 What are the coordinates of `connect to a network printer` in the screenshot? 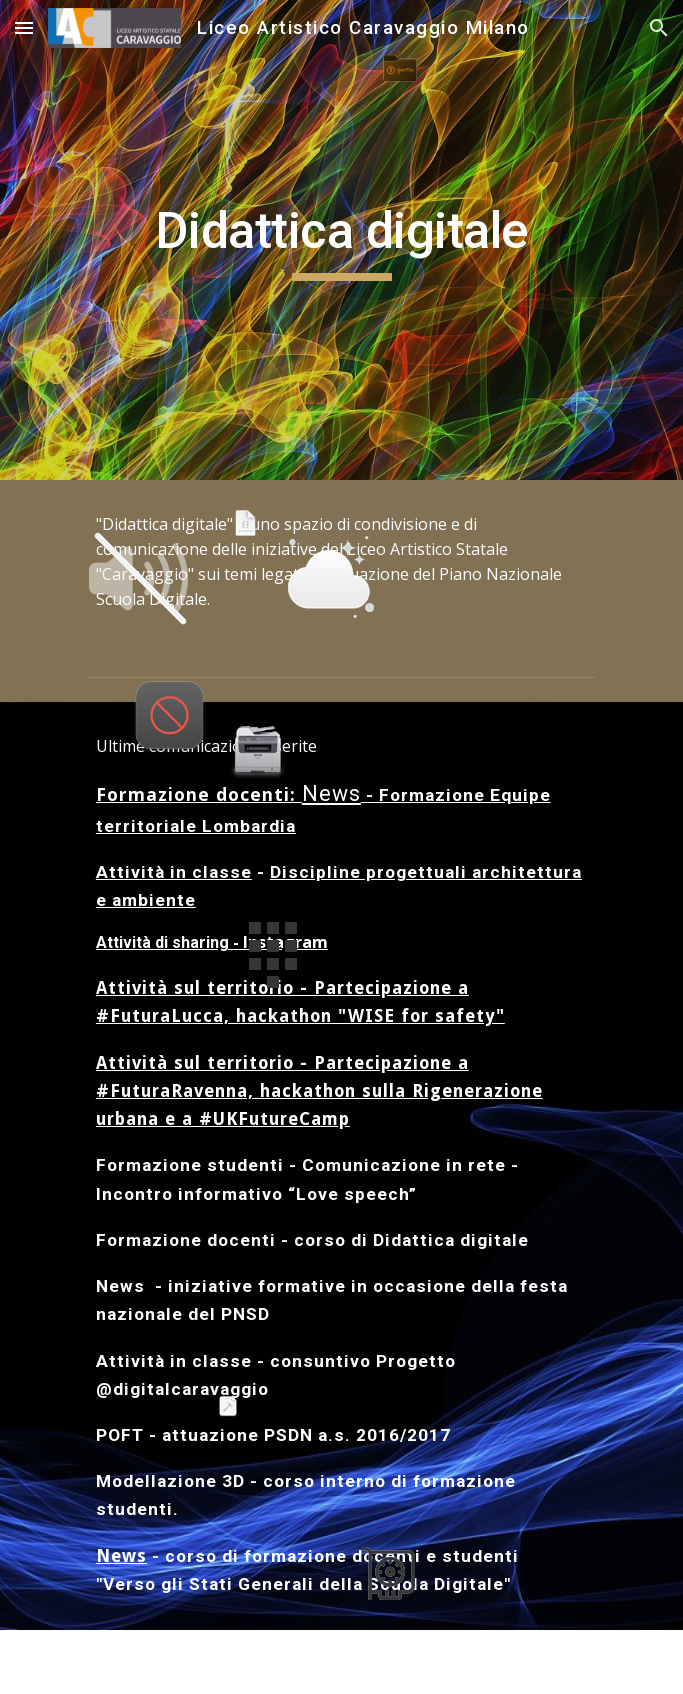 It's located at (257, 749).